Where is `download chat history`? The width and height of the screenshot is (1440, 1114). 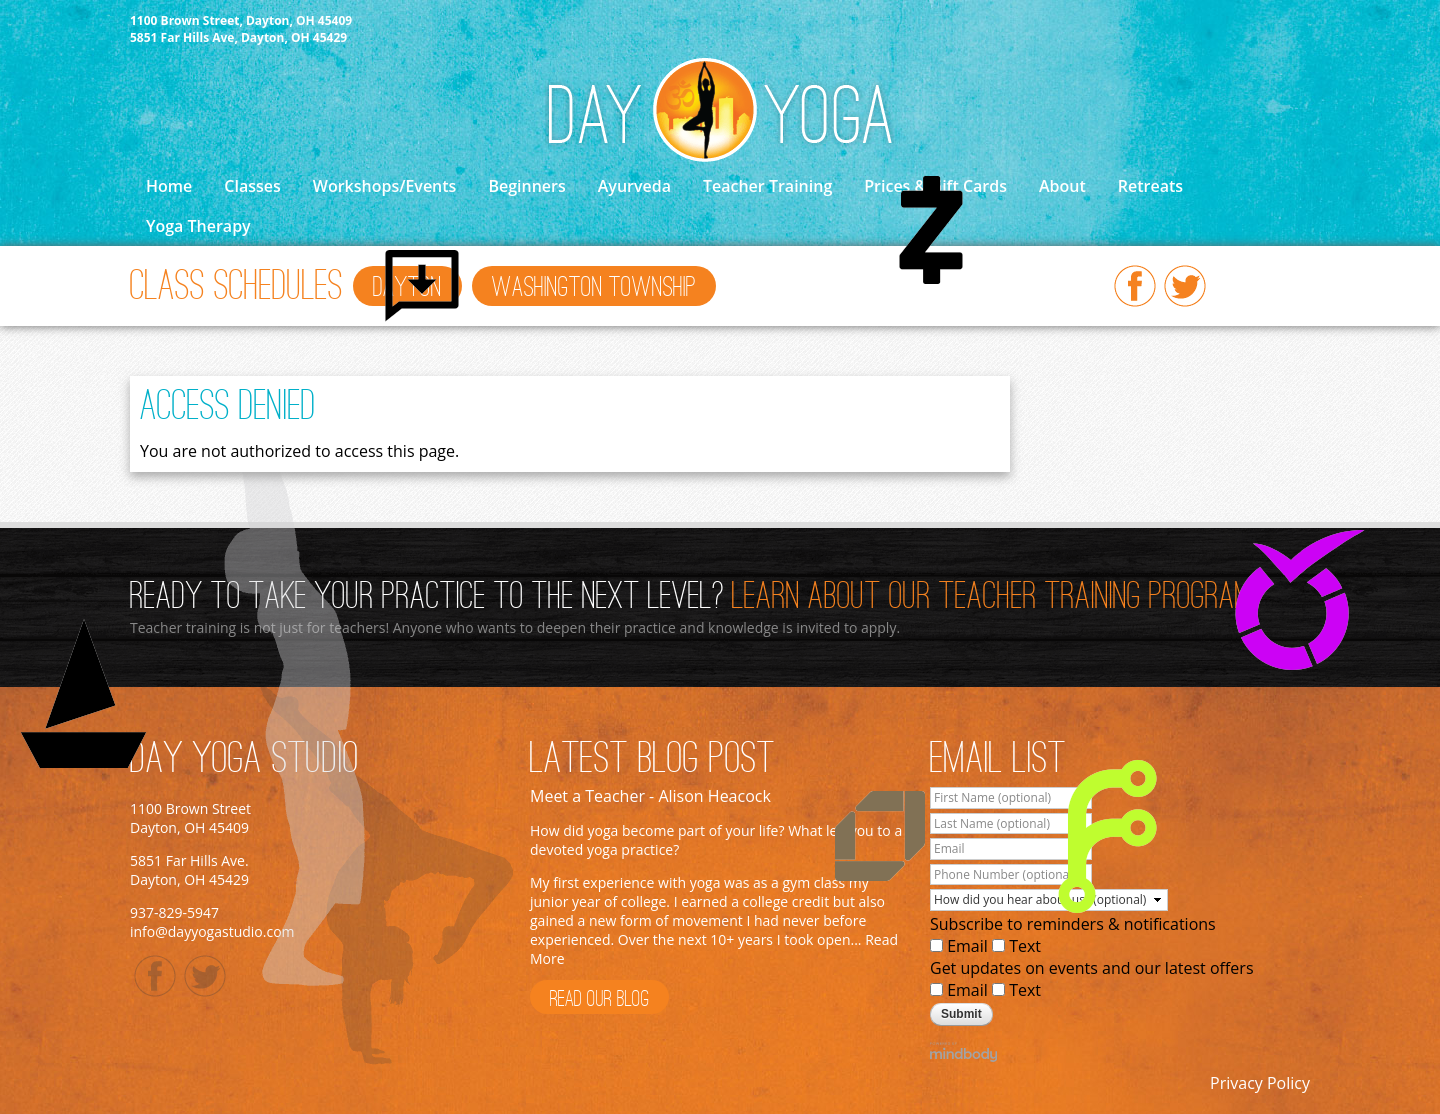 download chat history is located at coordinates (422, 283).